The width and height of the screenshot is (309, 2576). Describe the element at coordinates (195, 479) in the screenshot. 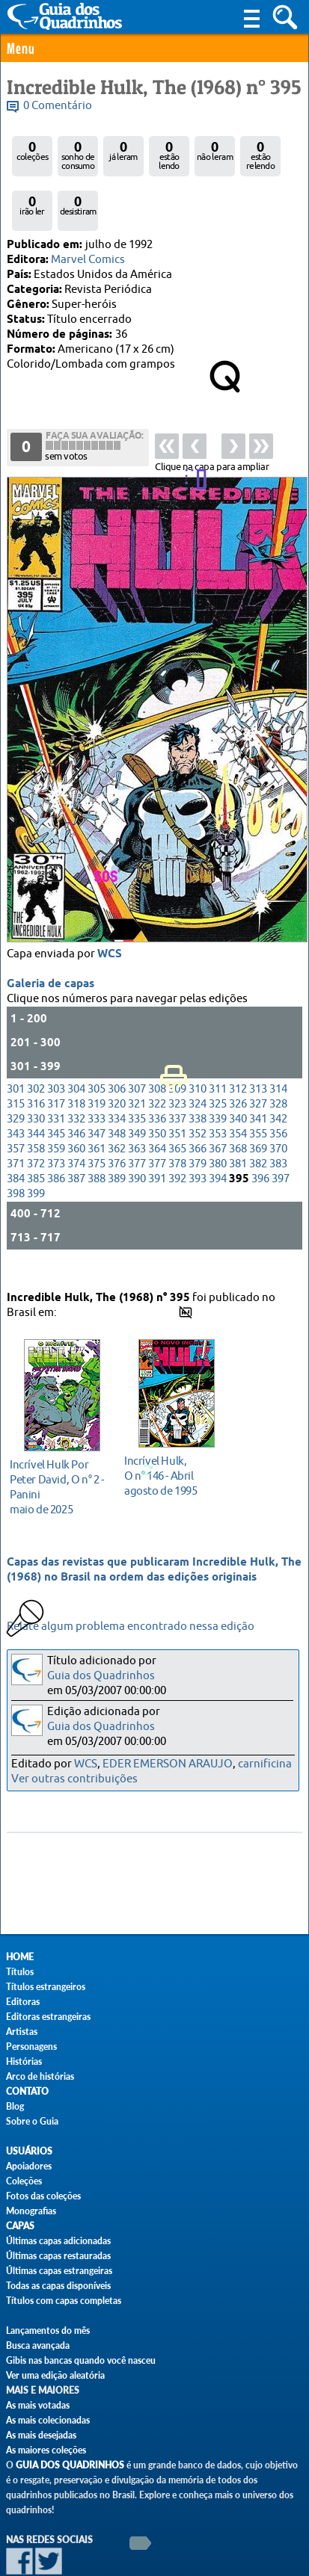

I see `align content to the right` at that location.